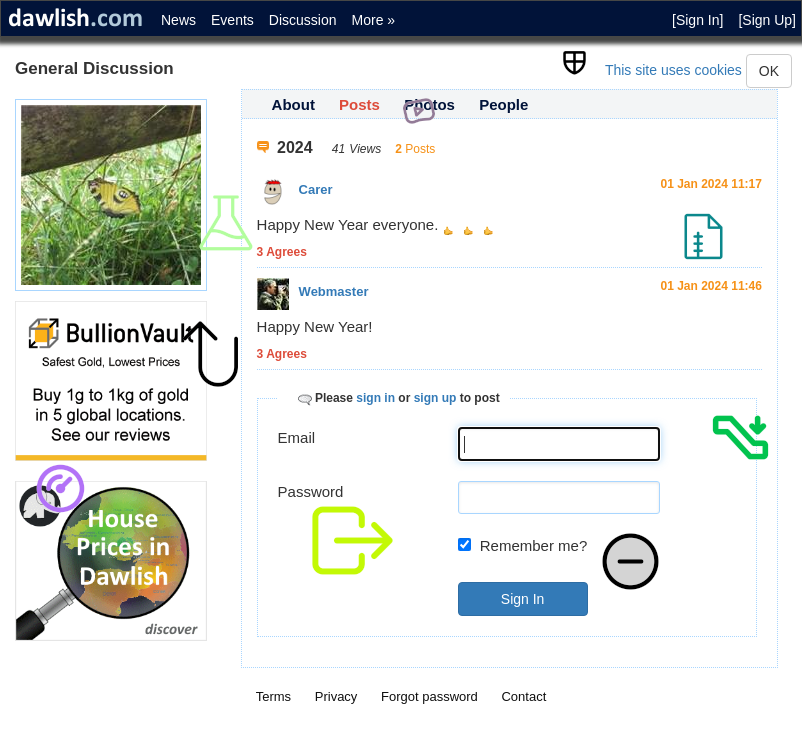  Describe the element at coordinates (574, 61) in the screenshot. I see `indicates security or protection status` at that location.